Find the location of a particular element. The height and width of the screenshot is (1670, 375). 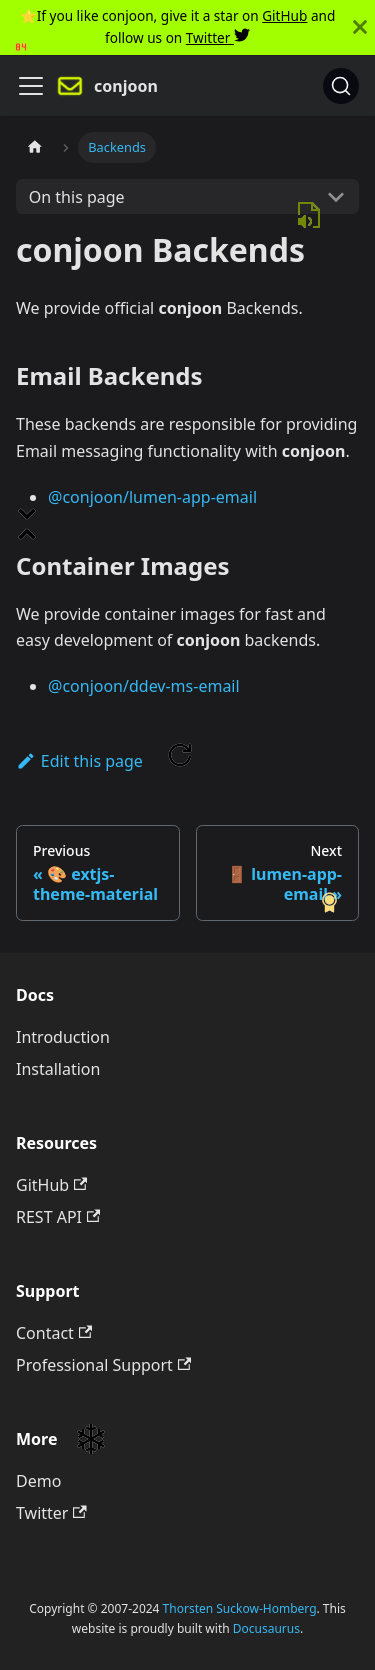

indicates cold or winter weather conditions is located at coordinates (91, 1439).